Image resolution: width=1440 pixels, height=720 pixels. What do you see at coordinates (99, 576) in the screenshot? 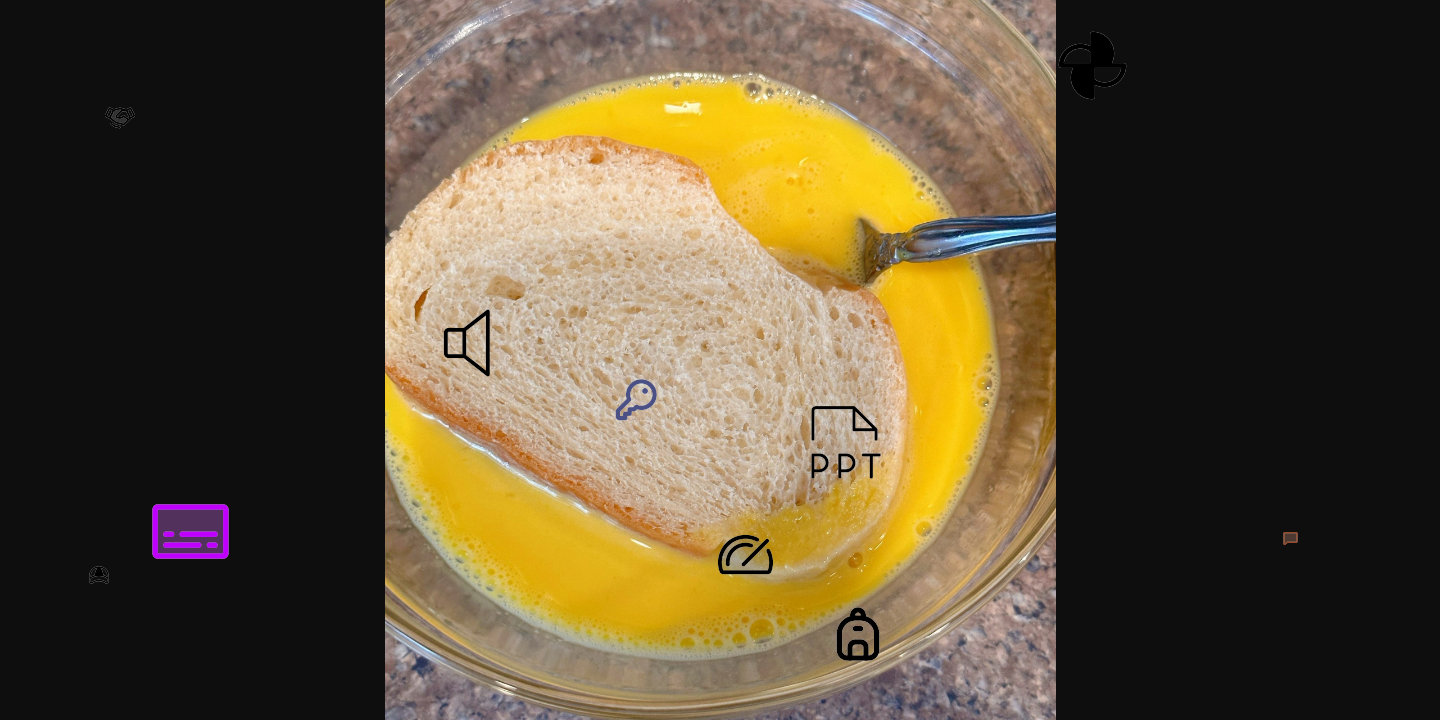
I see `select headwear or cap accessory` at bounding box center [99, 576].